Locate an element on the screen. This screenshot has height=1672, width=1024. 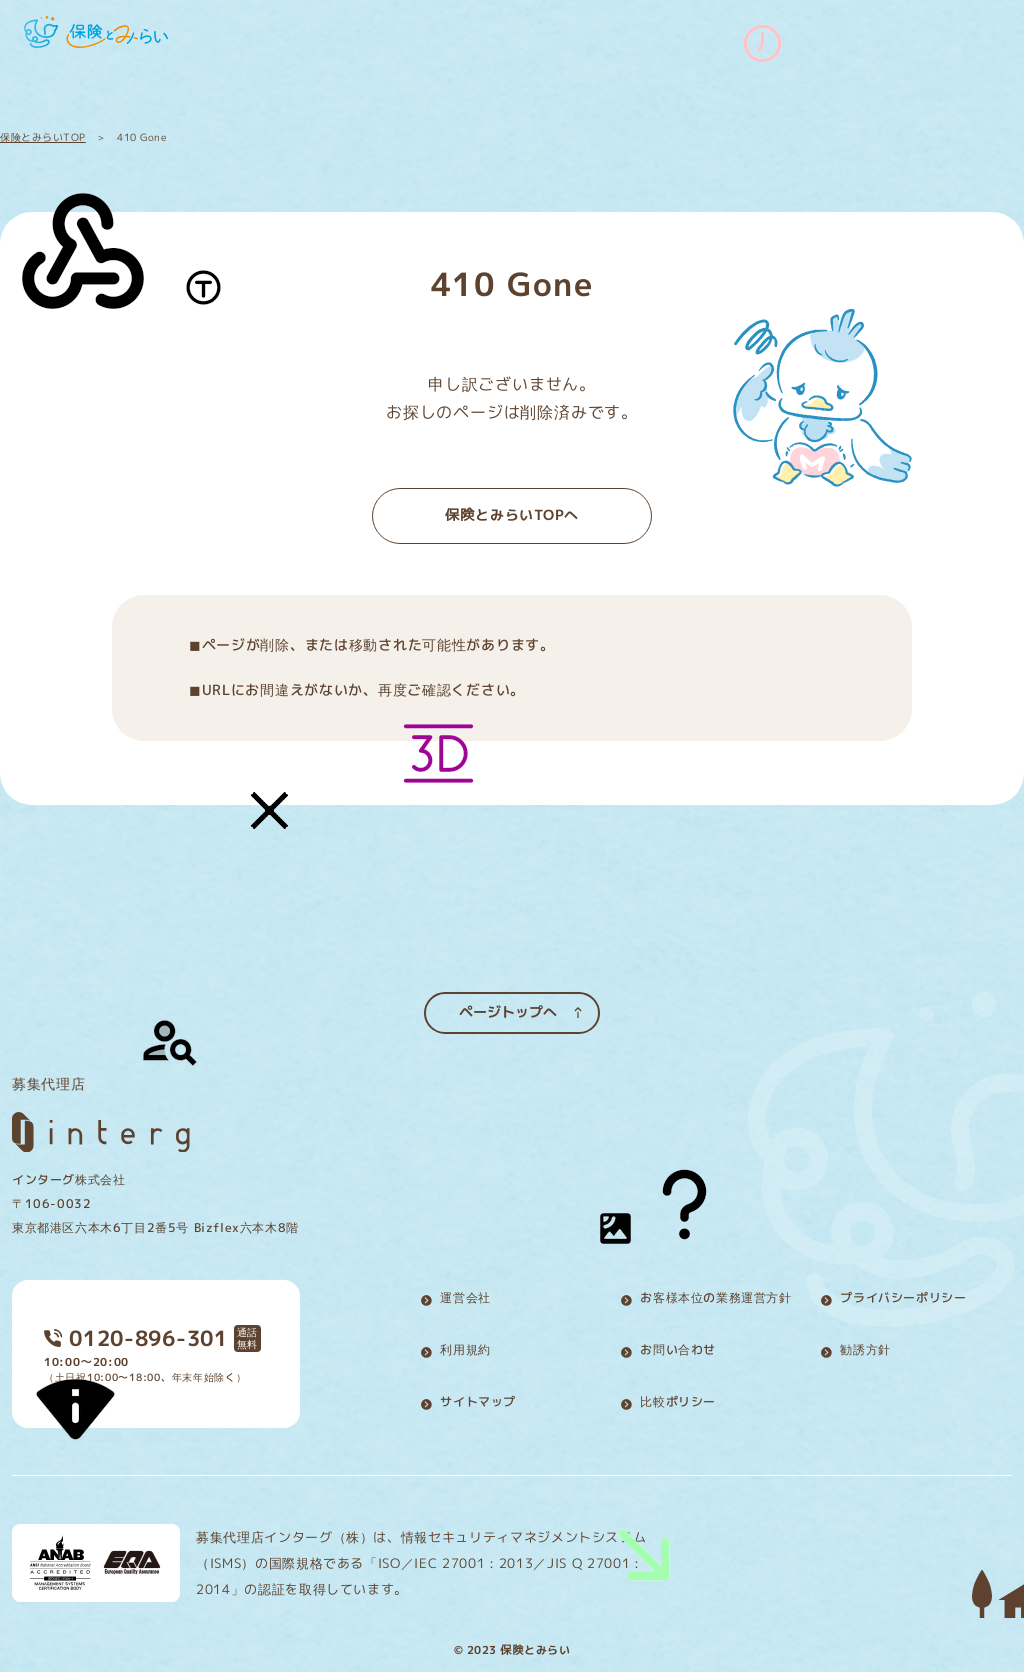
switch to satellite map view is located at coordinates (615, 1228).